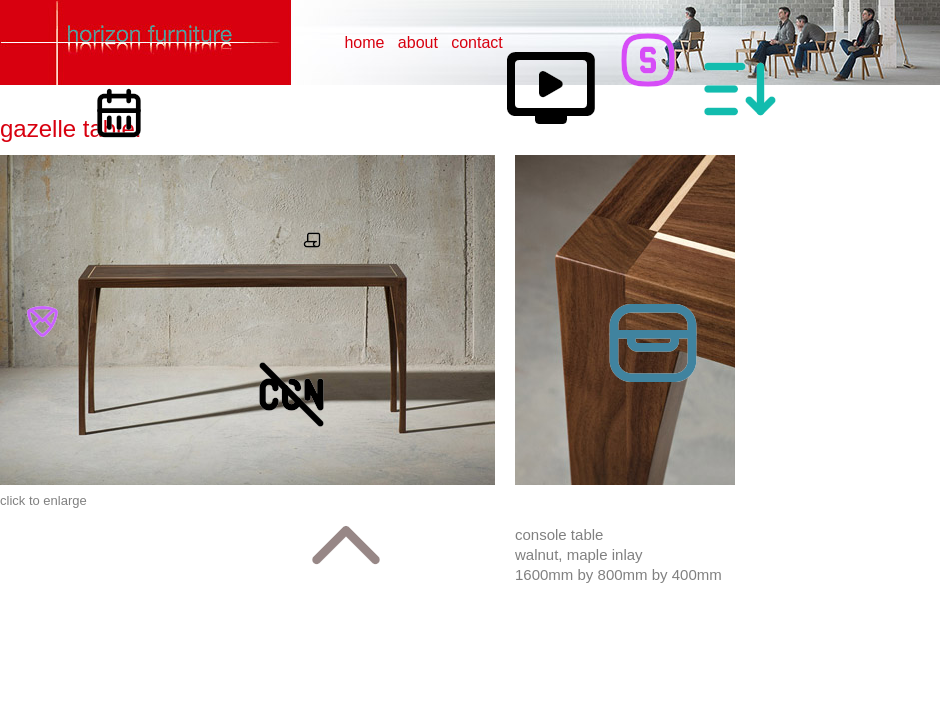 The width and height of the screenshot is (940, 720). Describe the element at coordinates (551, 88) in the screenshot. I see `access video on demand or streaming content` at that location.